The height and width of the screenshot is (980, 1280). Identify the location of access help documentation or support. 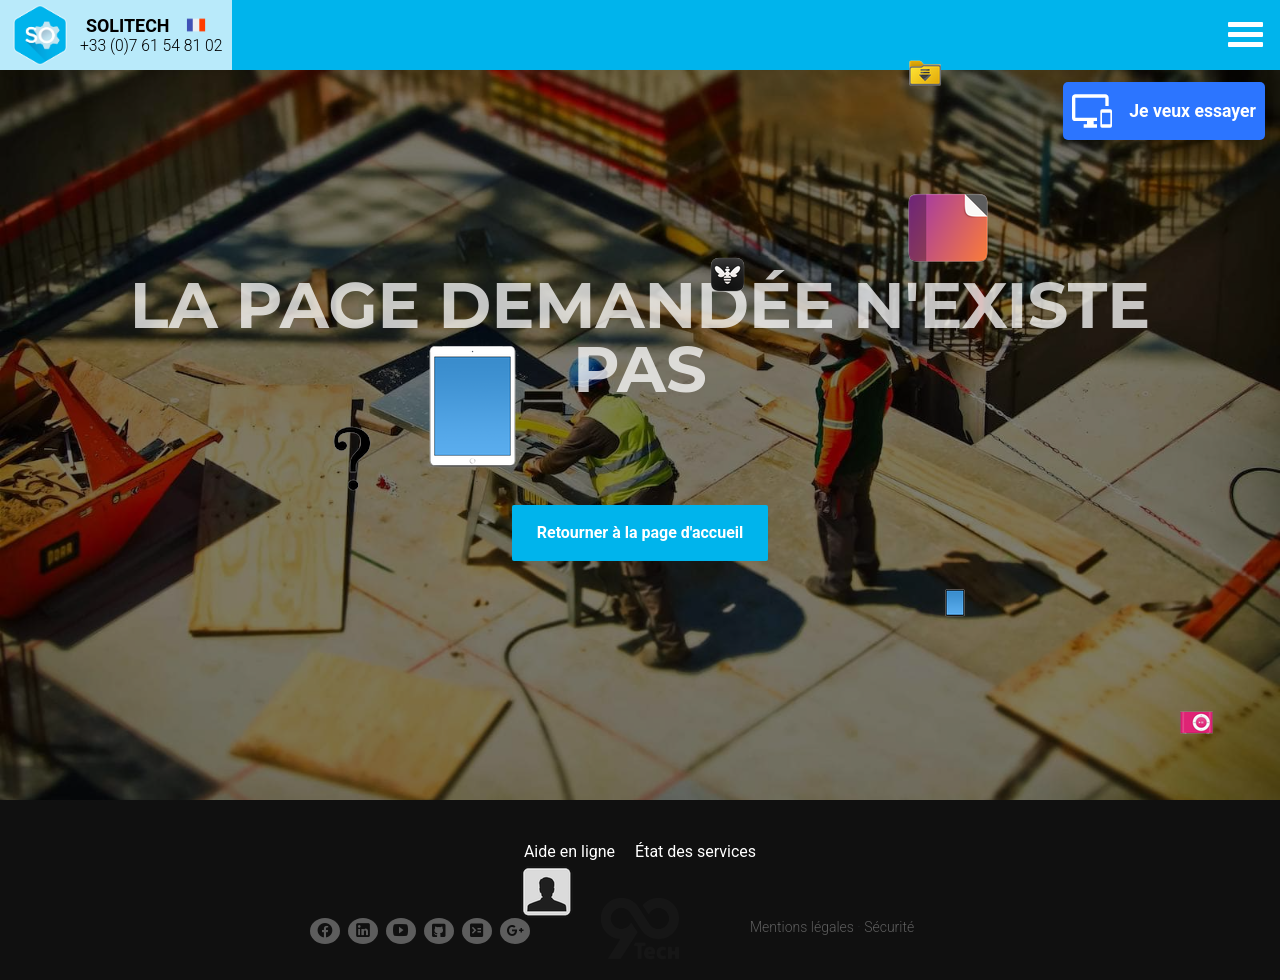
(354, 460).